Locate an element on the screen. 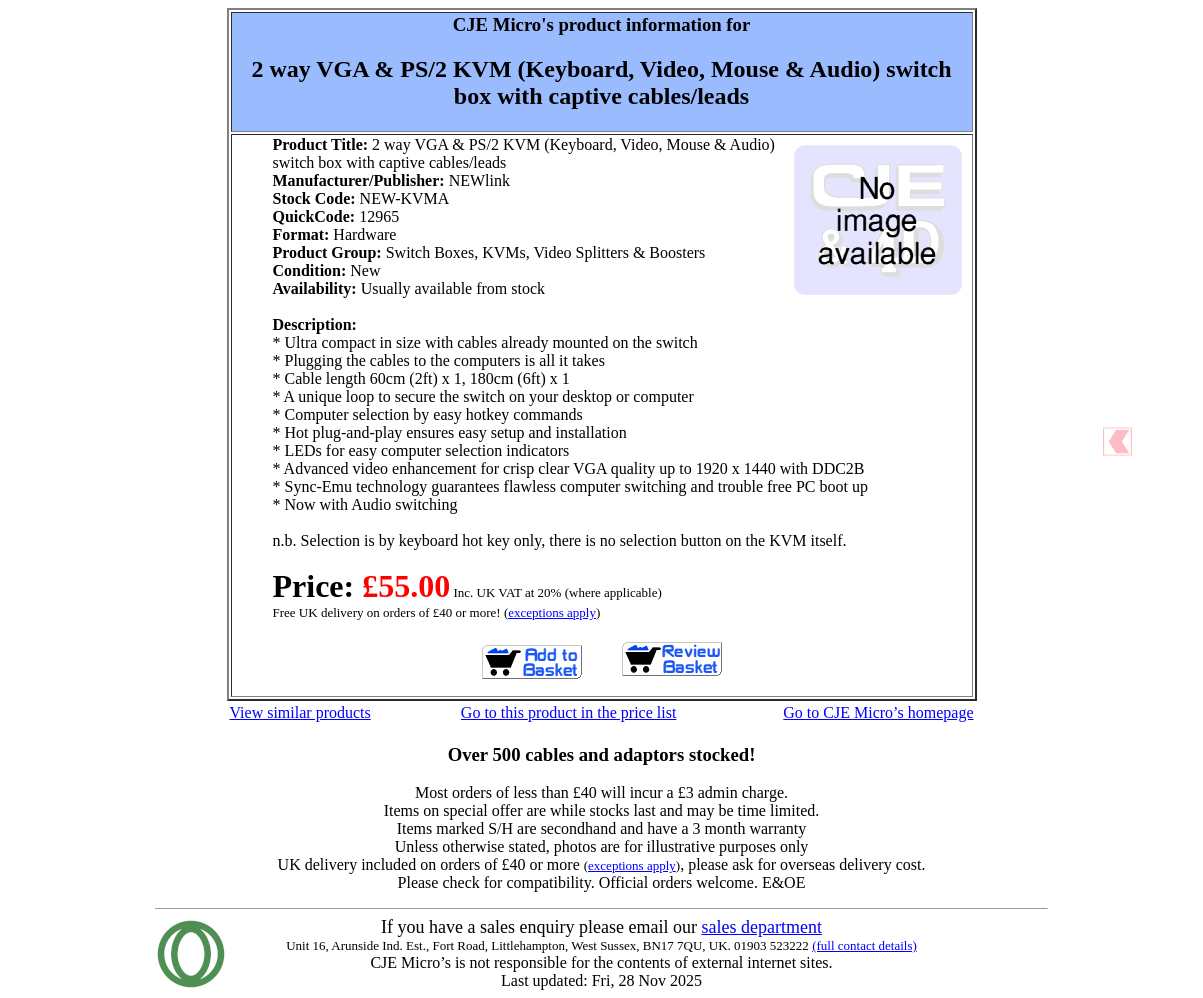  thurgauer kantonalbank logo is located at coordinates (1117, 441).